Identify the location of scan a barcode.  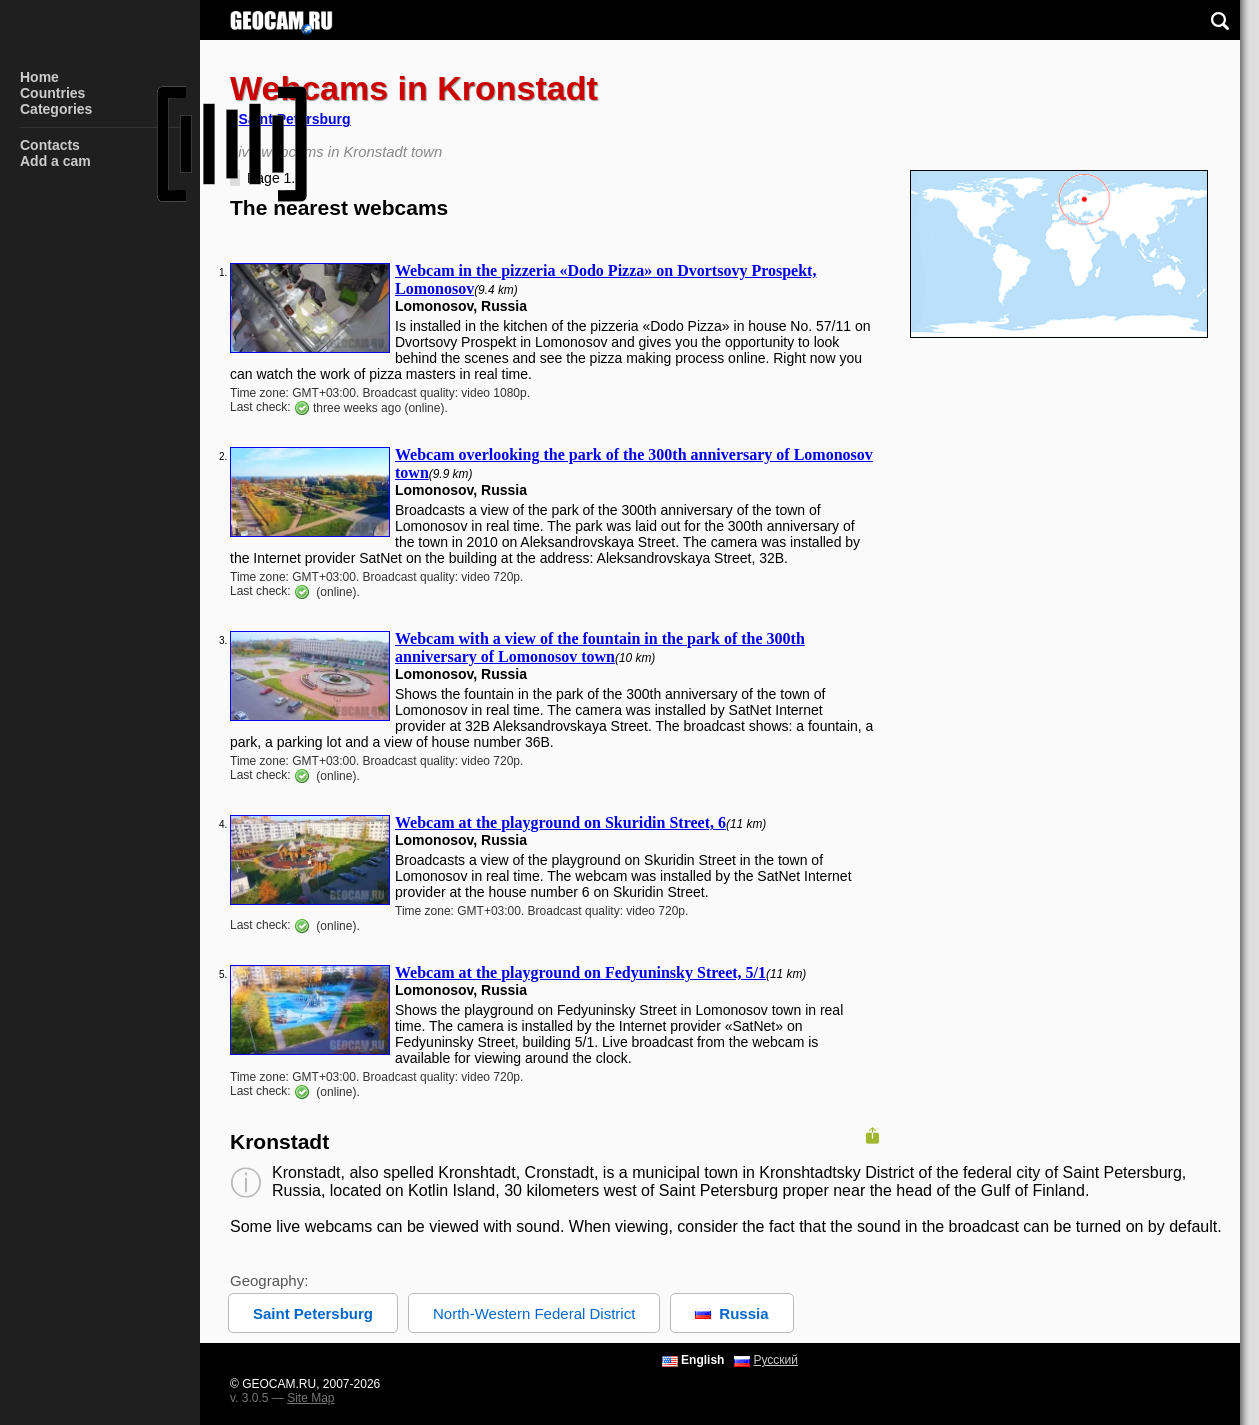
(232, 144).